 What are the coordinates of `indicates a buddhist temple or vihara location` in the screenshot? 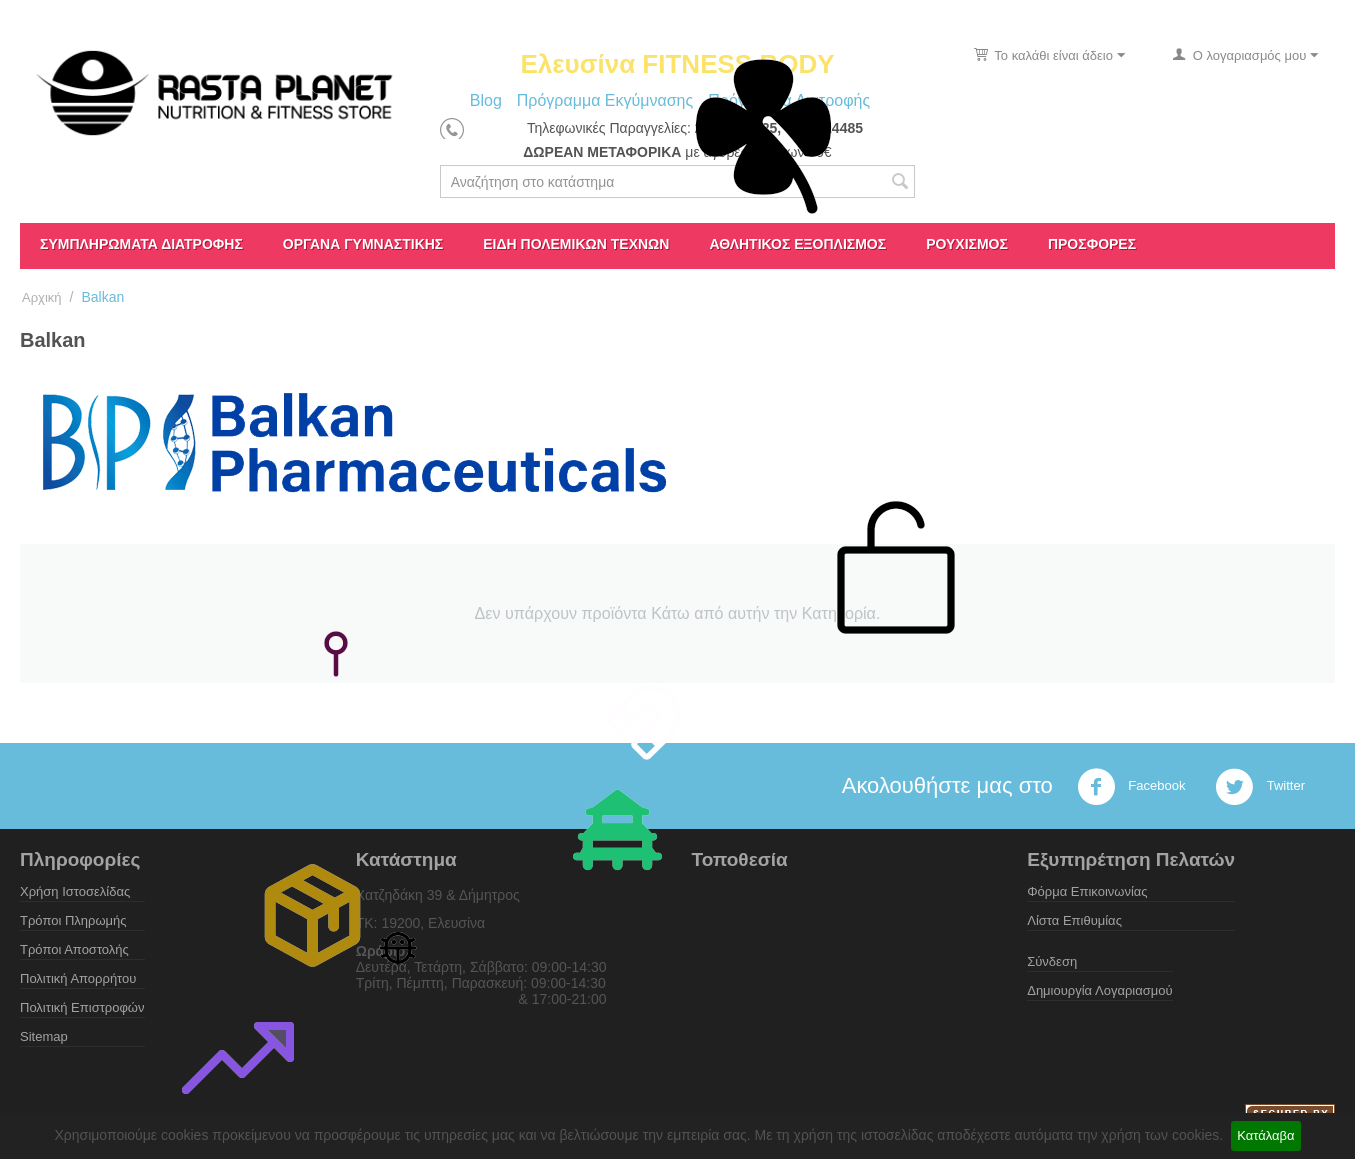 It's located at (617, 830).